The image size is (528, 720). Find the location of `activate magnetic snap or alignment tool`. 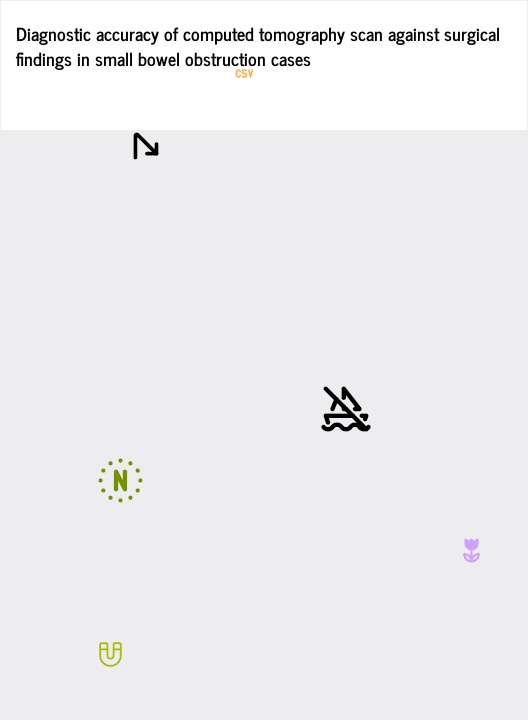

activate magnetic snap or alignment tool is located at coordinates (110, 653).